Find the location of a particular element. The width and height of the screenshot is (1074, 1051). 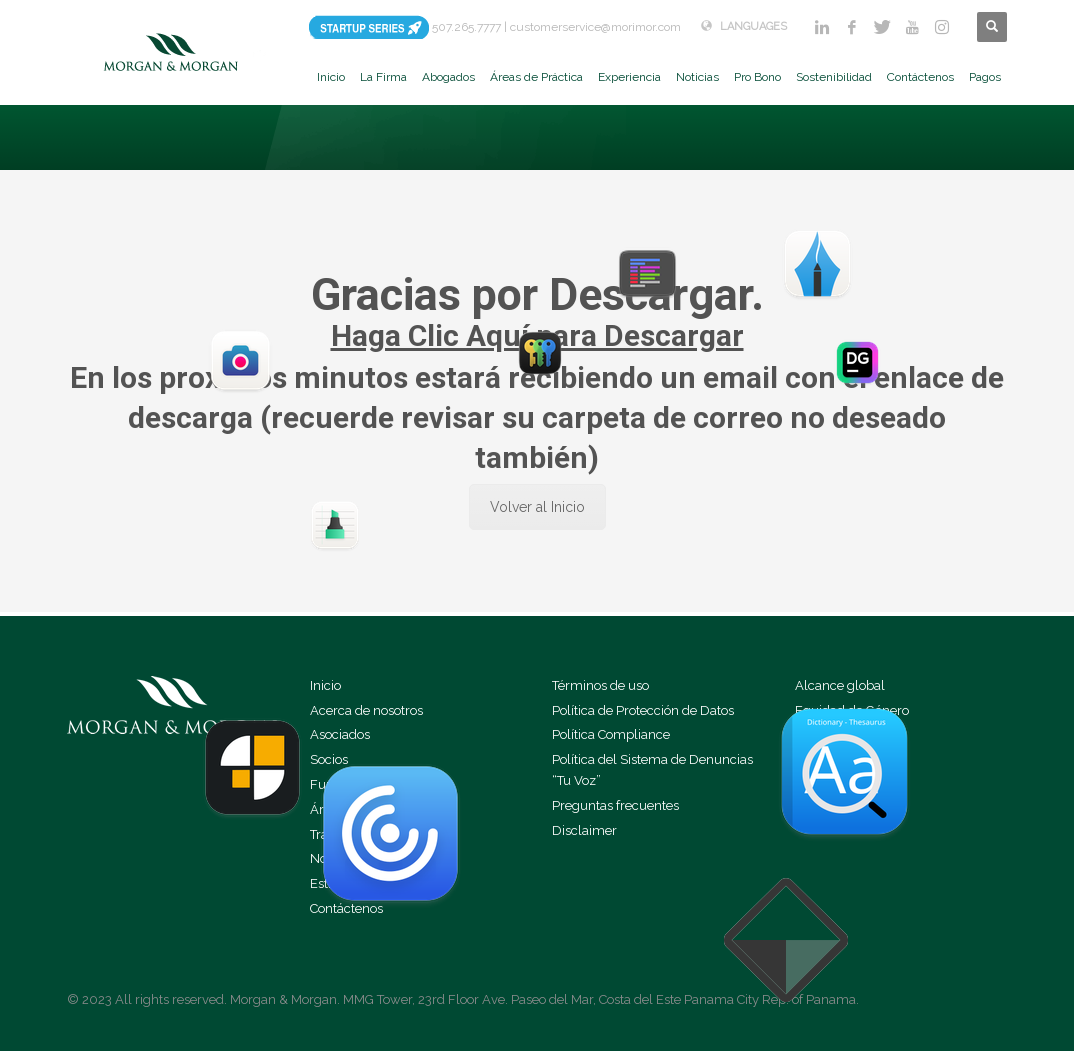

open the passwords app is located at coordinates (540, 353).